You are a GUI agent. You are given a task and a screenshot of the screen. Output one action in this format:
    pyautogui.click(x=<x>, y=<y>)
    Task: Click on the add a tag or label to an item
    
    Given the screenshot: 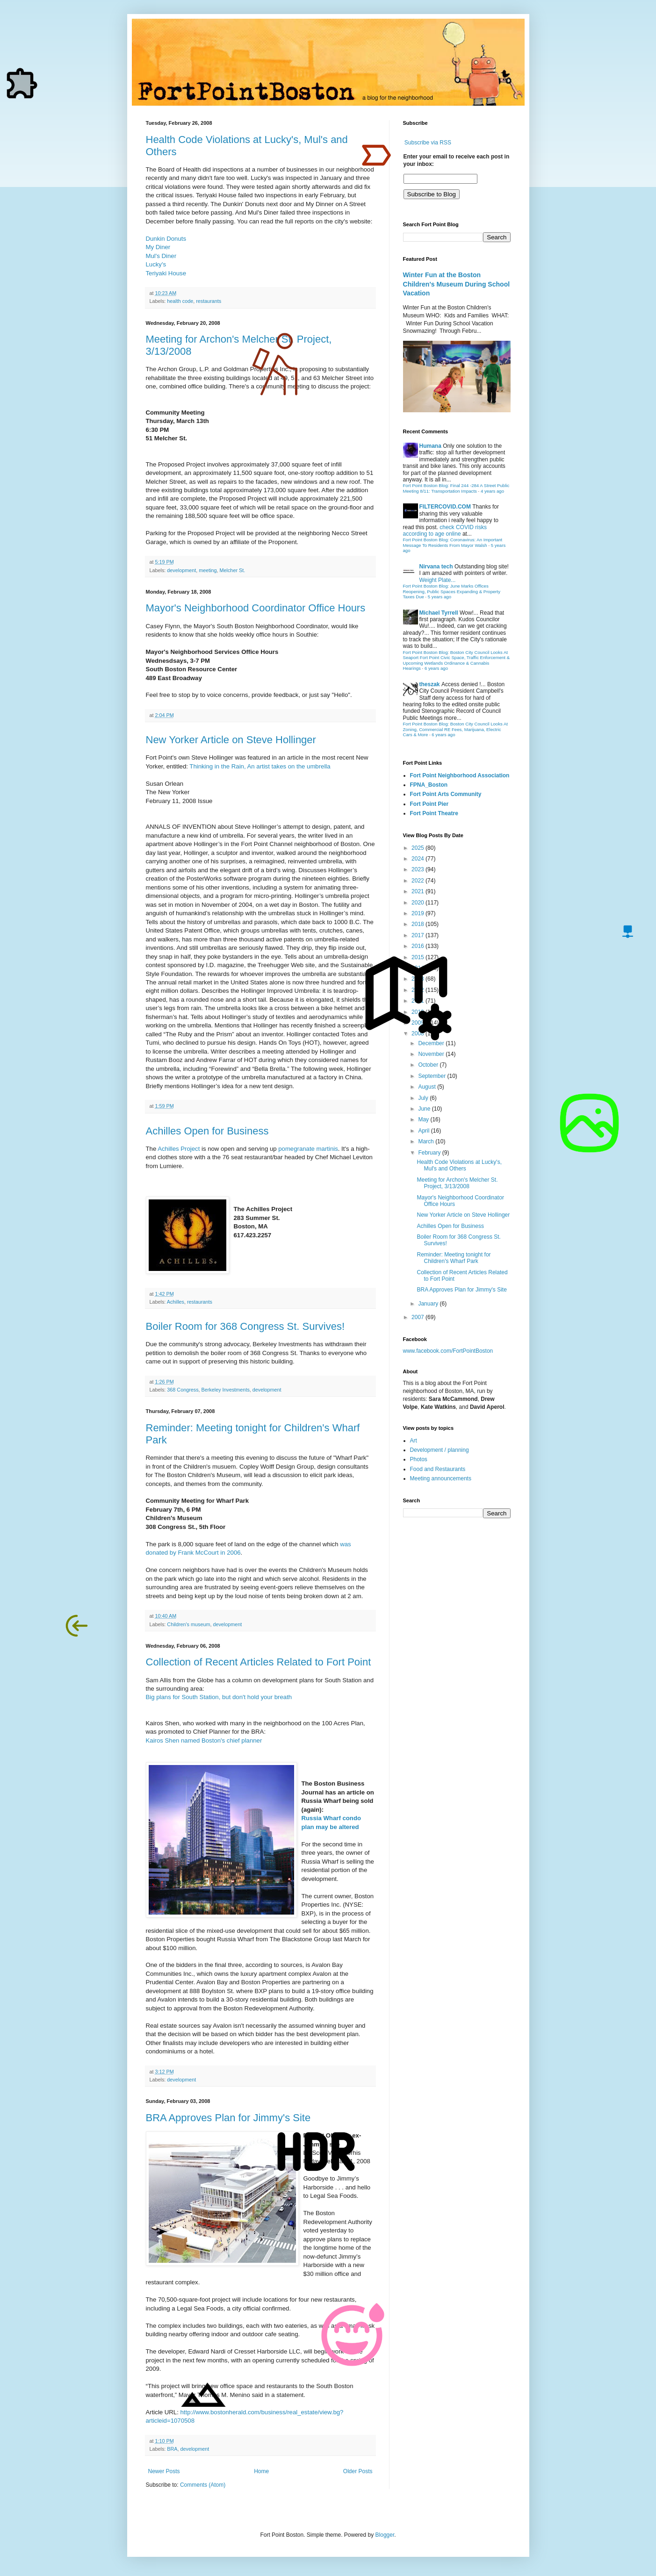 What is the action you would take?
    pyautogui.click(x=375, y=155)
    